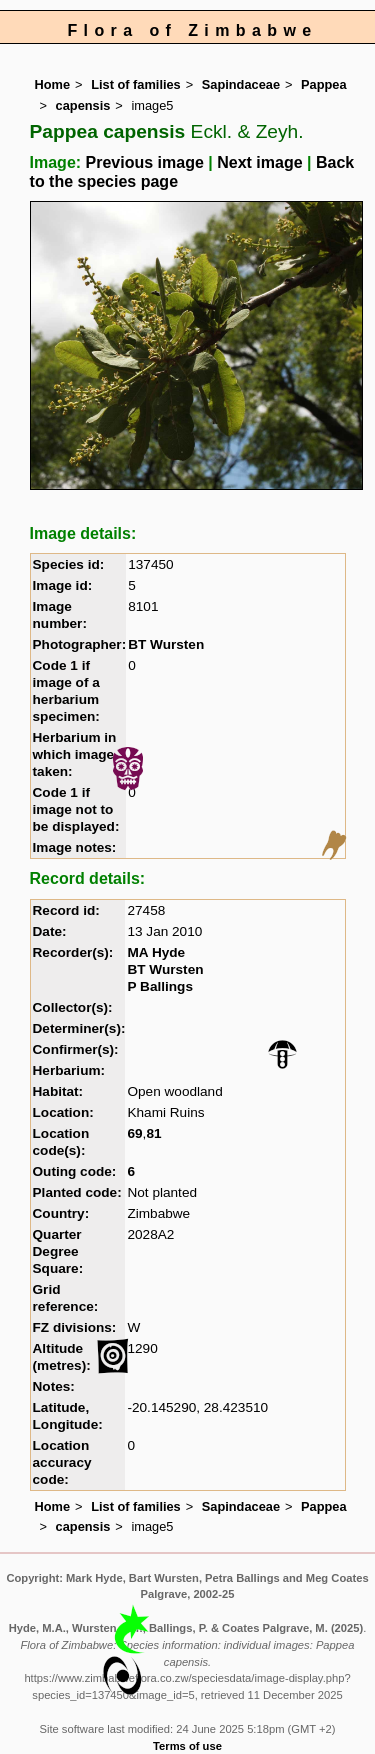 The width and height of the screenshot is (375, 1754). I want to click on perform a riposte or counter-attack move, so click(132, 1629).